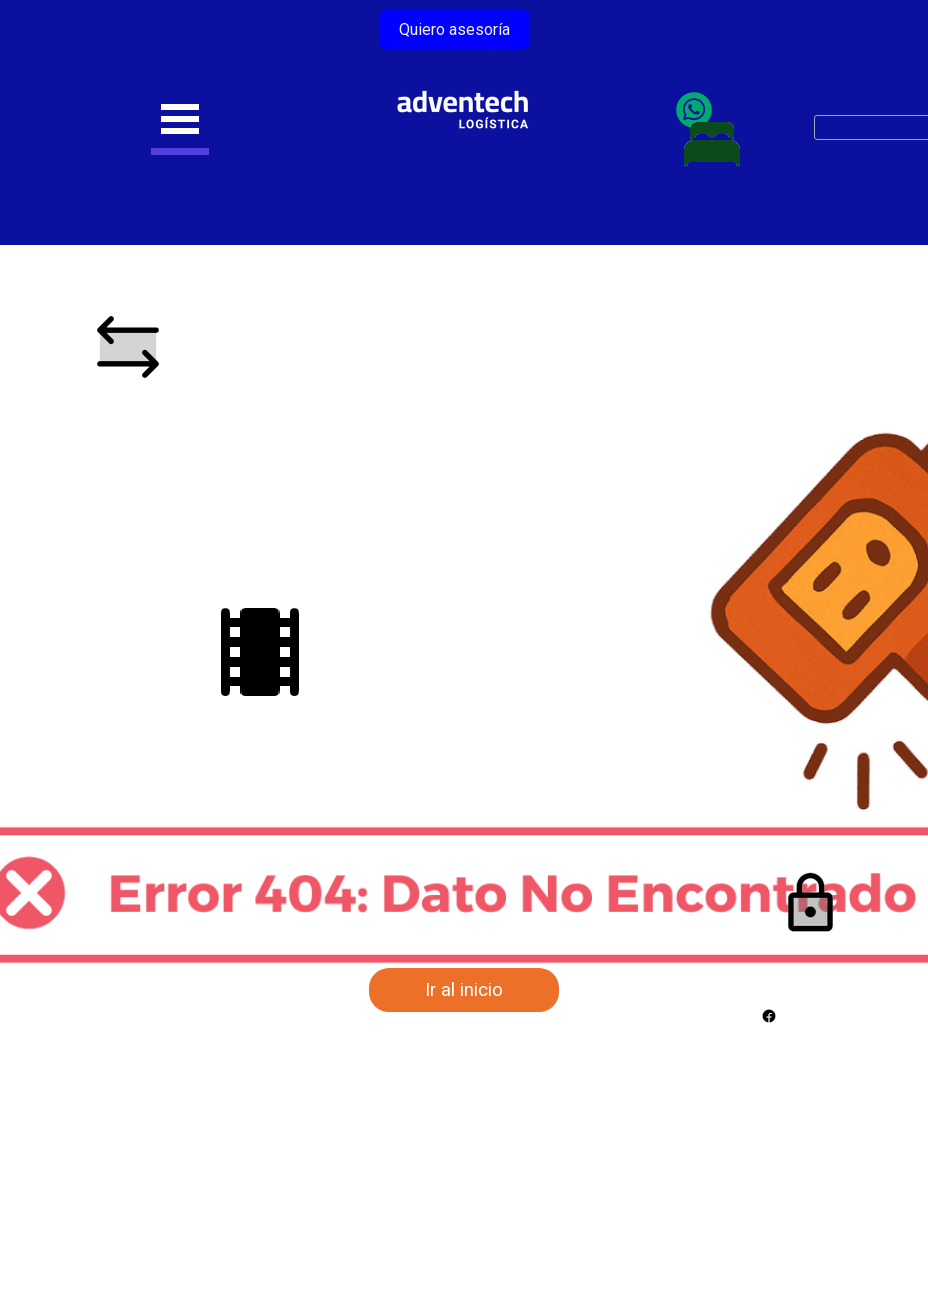 This screenshot has width=928, height=1300. What do you see at coordinates (769, 1016) in the screenshot?
I see `open Facebook app` at bounding box center [769, 1016].